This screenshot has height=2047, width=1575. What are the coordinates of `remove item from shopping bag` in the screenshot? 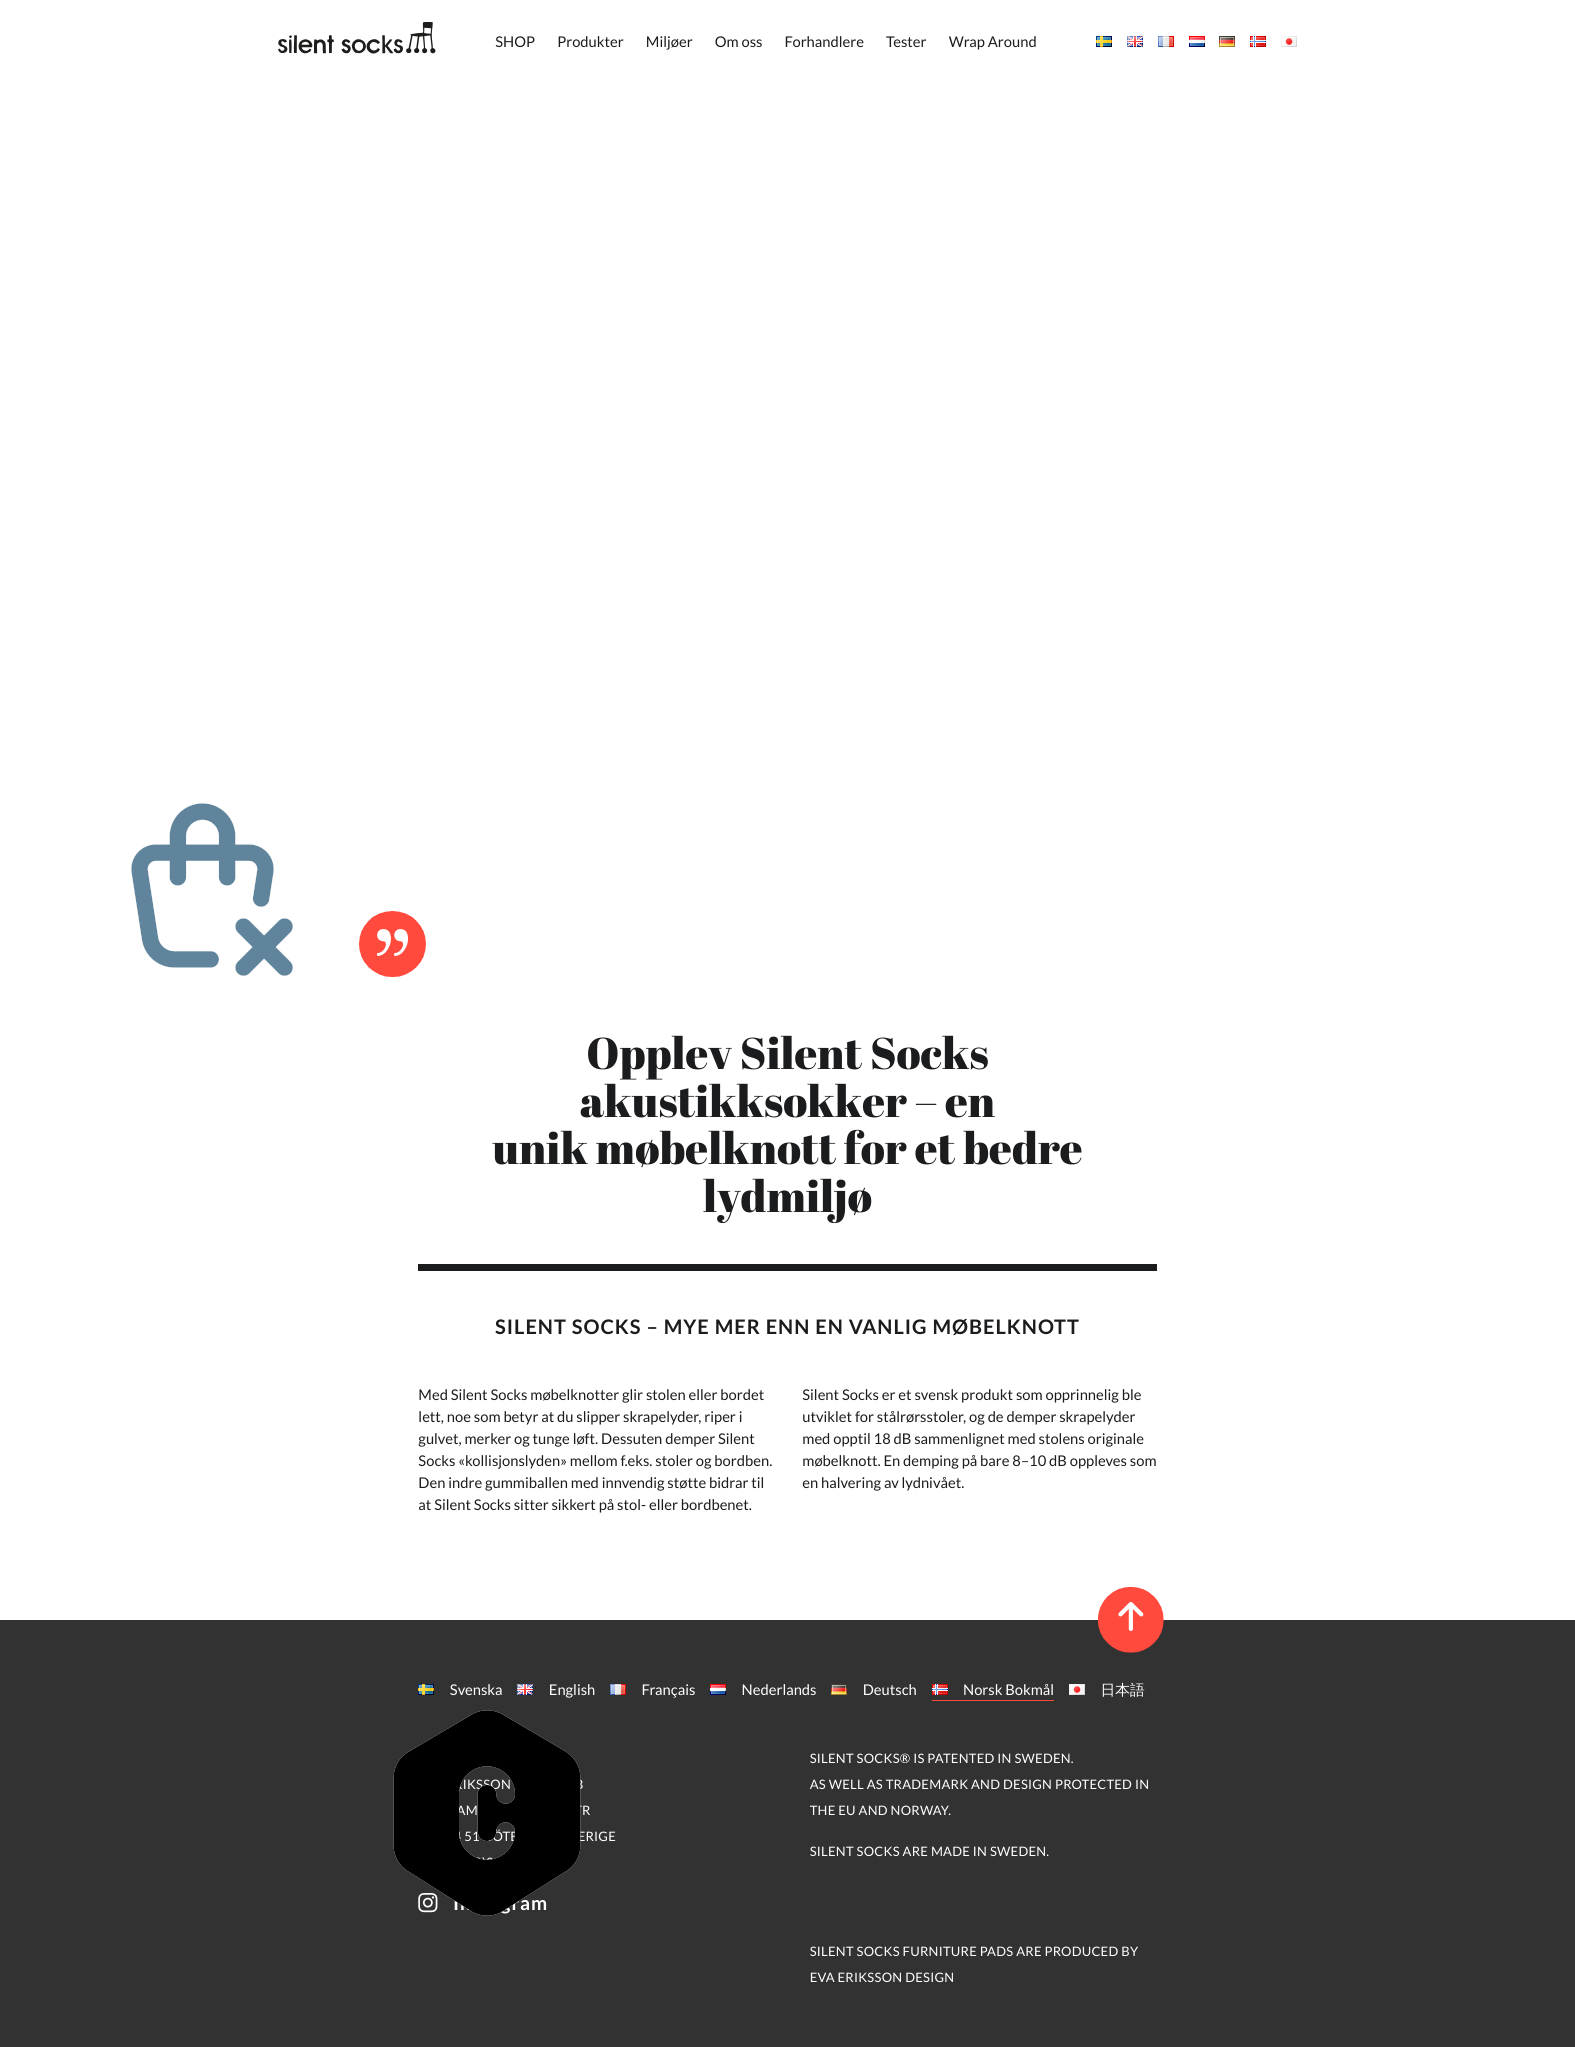 It's located at (202, 885).